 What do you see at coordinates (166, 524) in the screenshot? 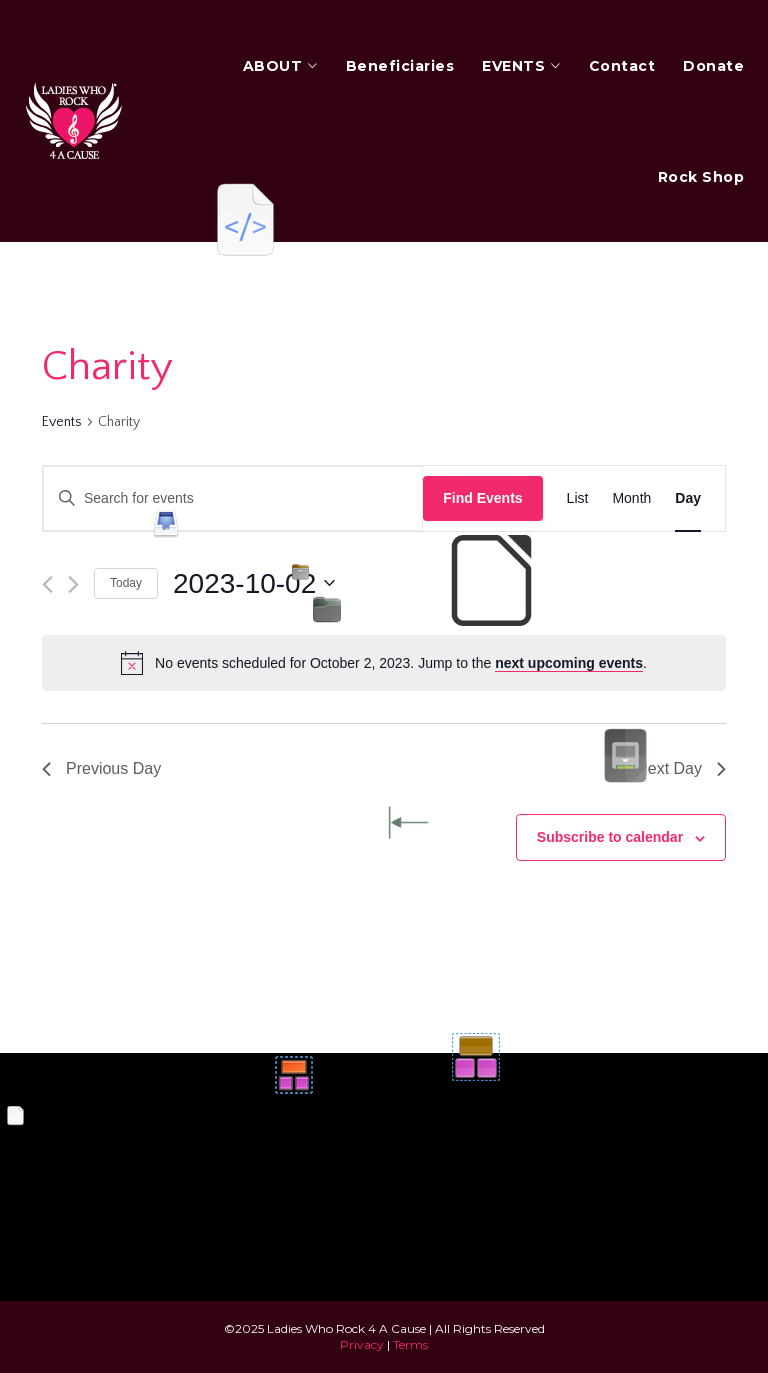
I see `access your email inbox` at bounding box center [166, 524].